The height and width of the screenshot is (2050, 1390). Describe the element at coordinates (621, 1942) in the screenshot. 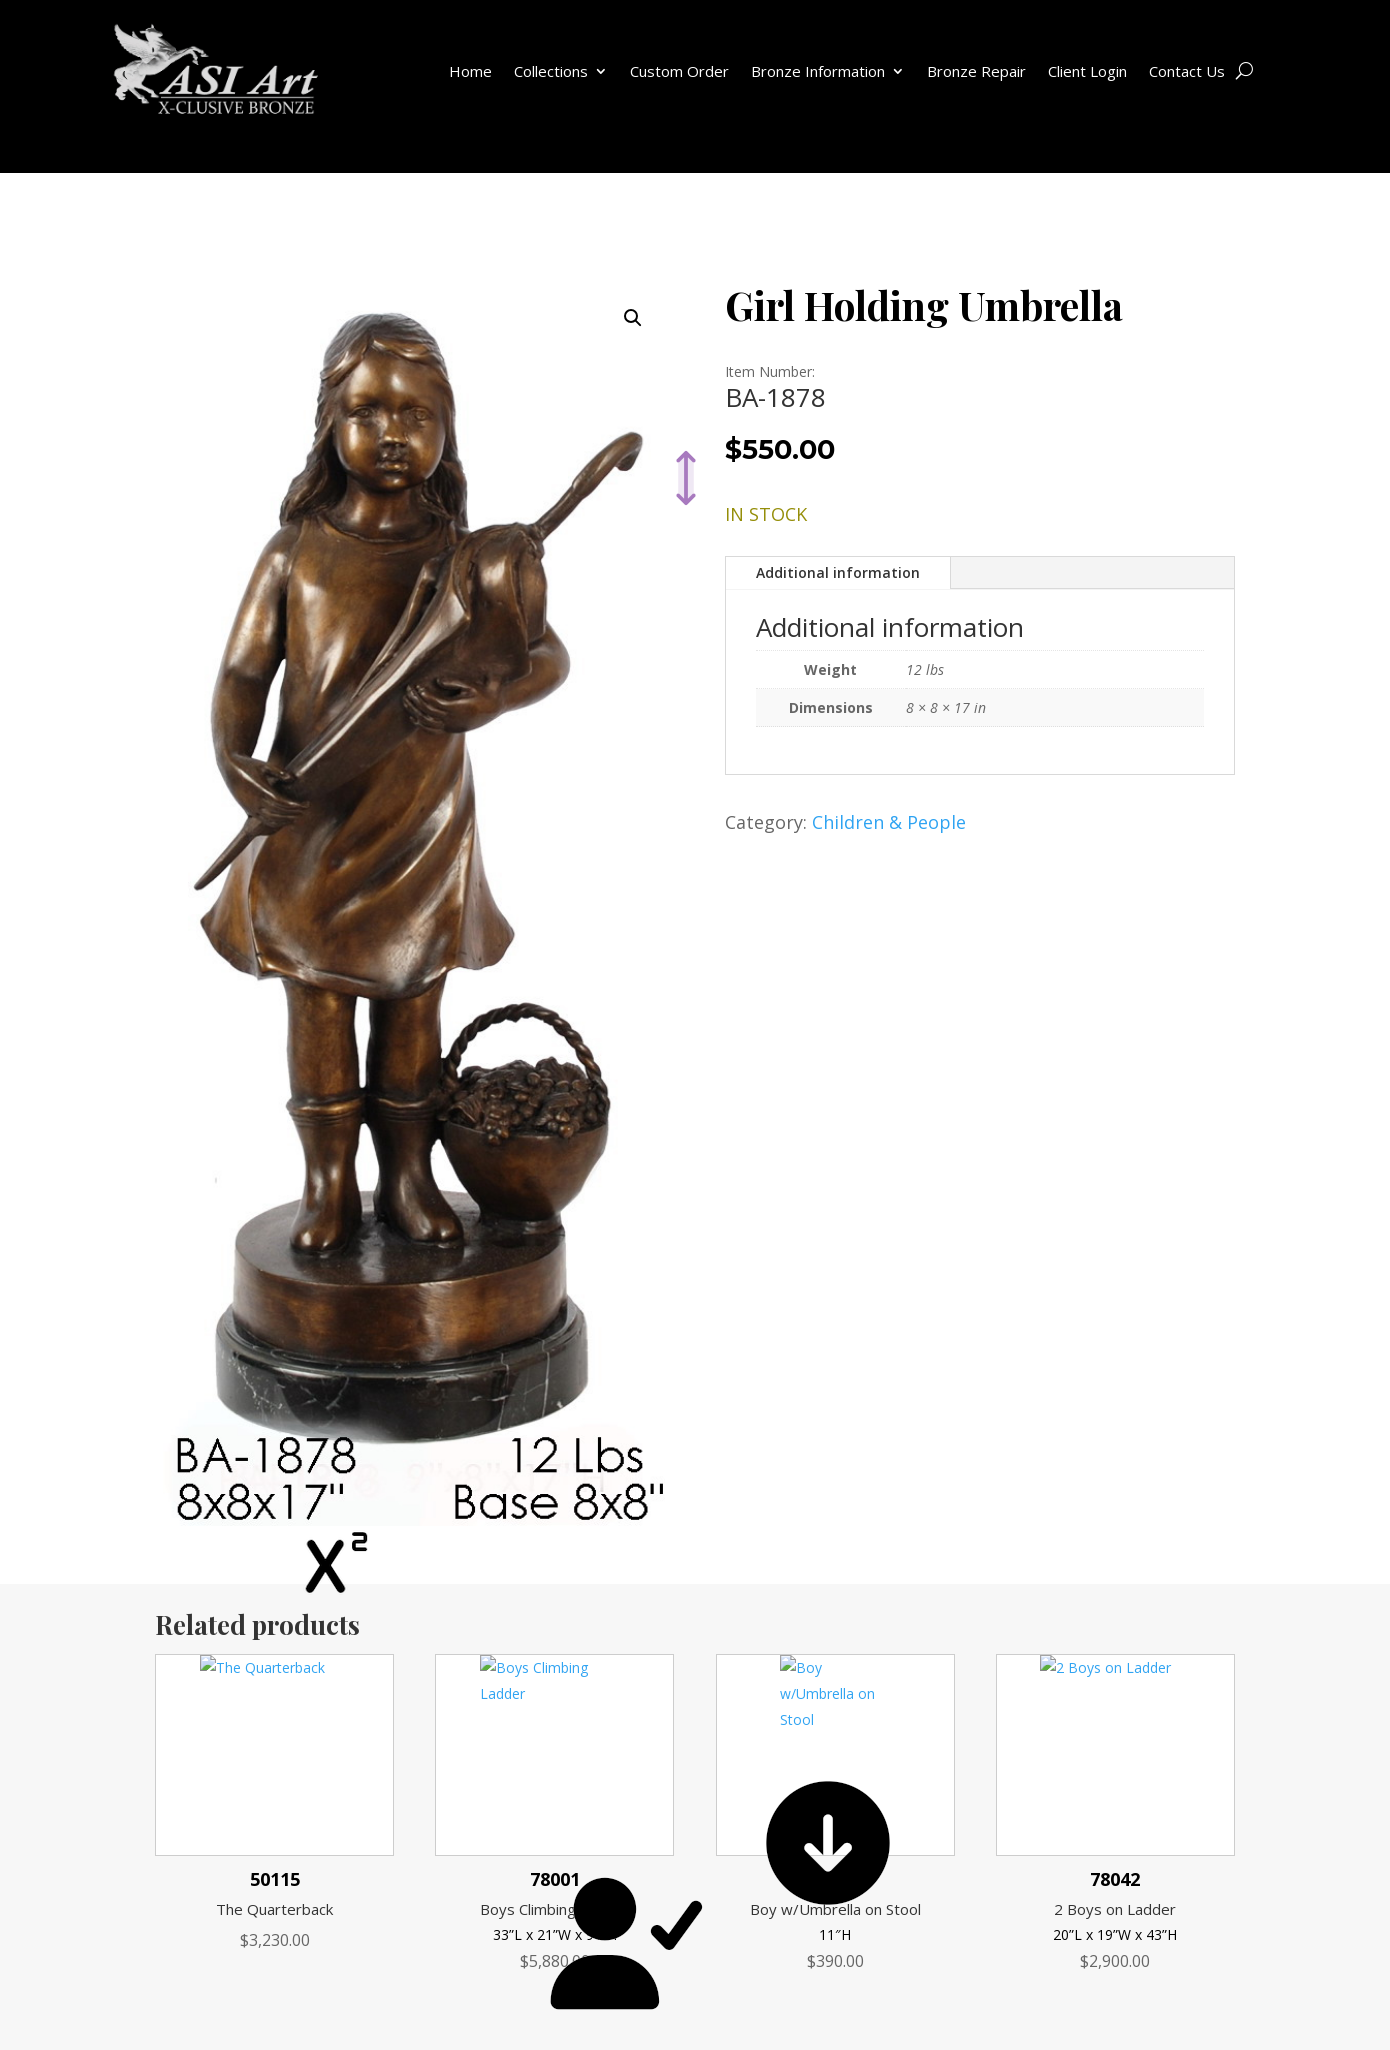

I see `user verified or account confirmed` at that location.